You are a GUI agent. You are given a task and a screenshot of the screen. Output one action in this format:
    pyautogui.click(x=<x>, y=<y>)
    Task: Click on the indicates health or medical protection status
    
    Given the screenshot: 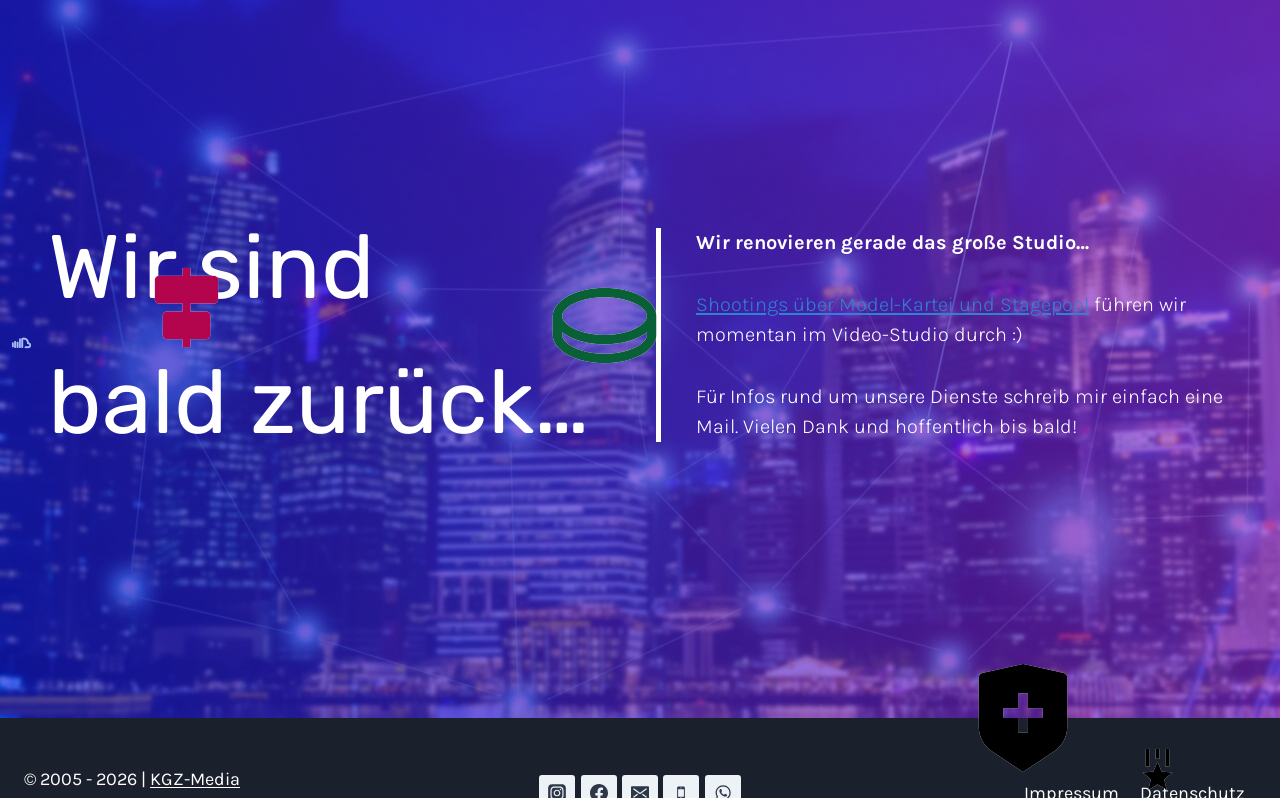 What is the action you would take?
    pyautogui.click(x=1023, y=718)
    